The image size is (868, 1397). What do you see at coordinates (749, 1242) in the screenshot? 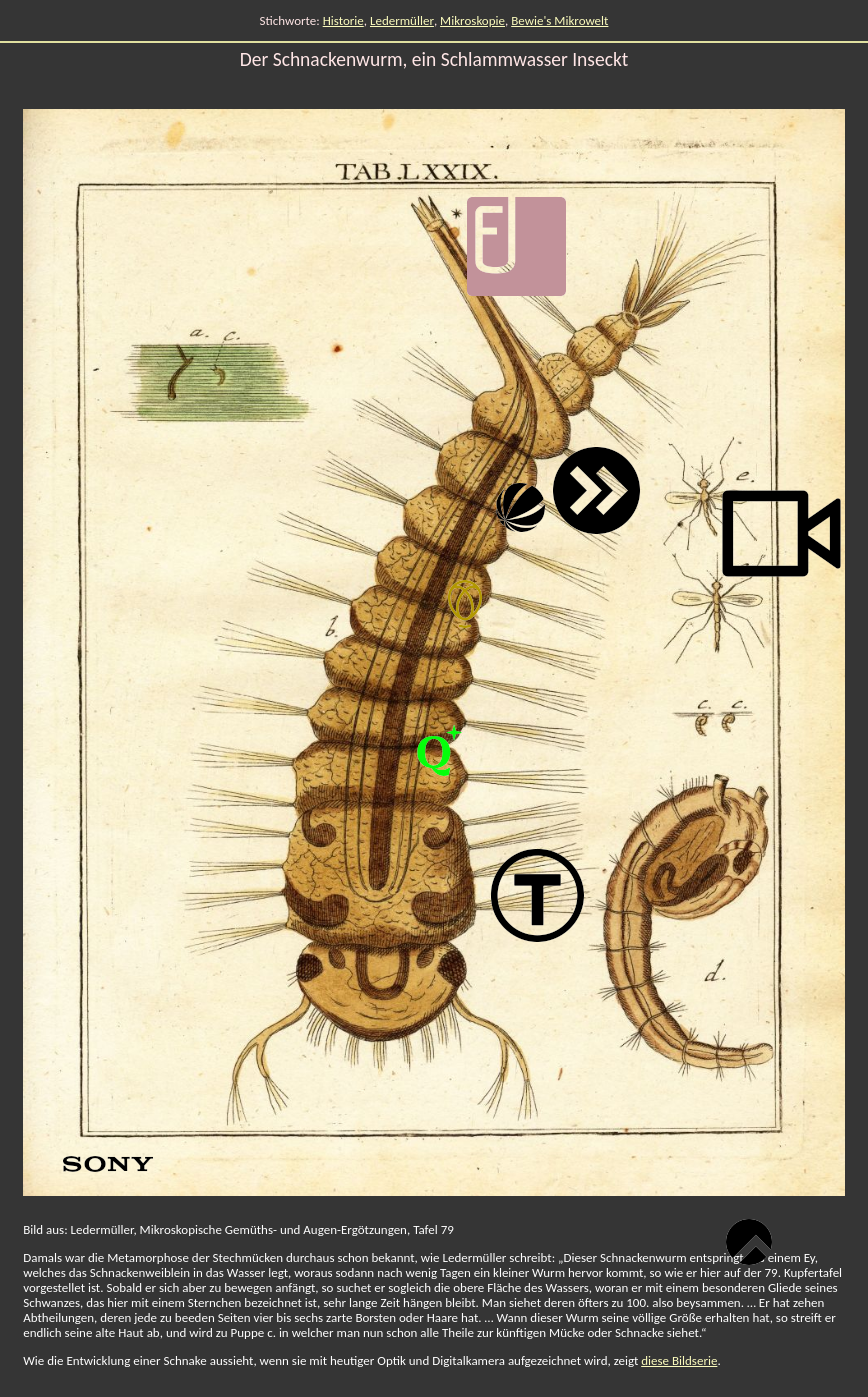
I see `Rocky Linux logo` at bounding box center [749, 1242].